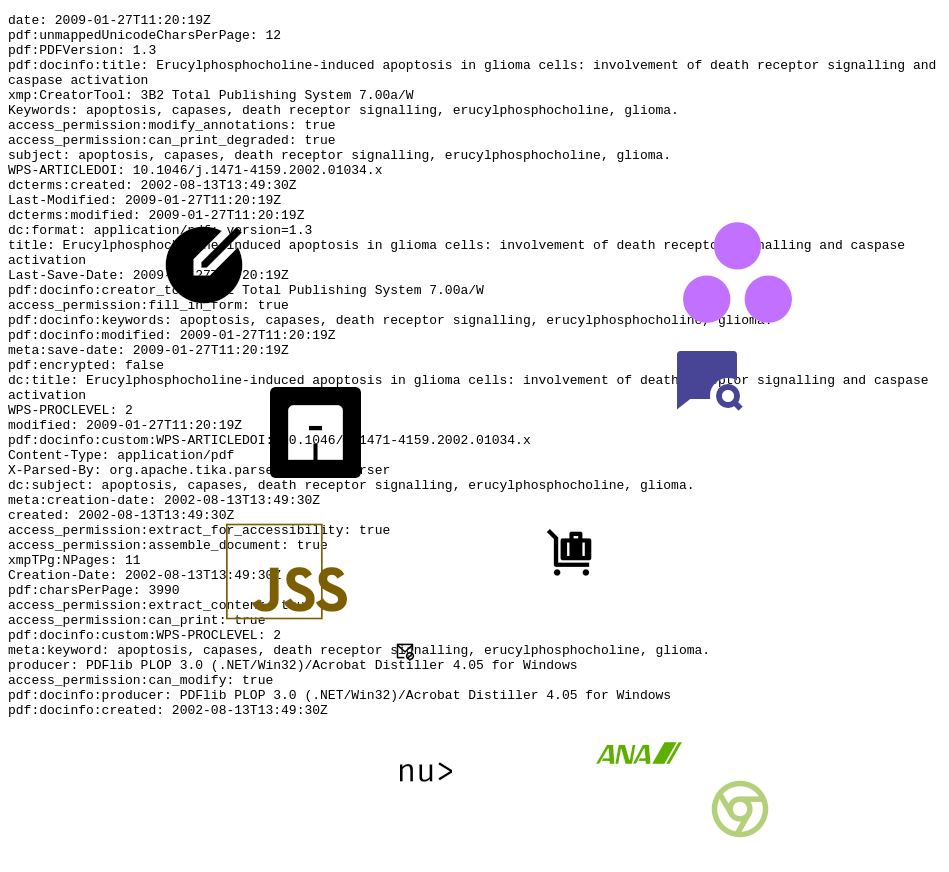 Image resolution: width=949 pixels, height=872 pixels. What do you see at coordinates (707, 378) in the screenshot?
I see `search through chat messages` at bounding box center [707, 378].